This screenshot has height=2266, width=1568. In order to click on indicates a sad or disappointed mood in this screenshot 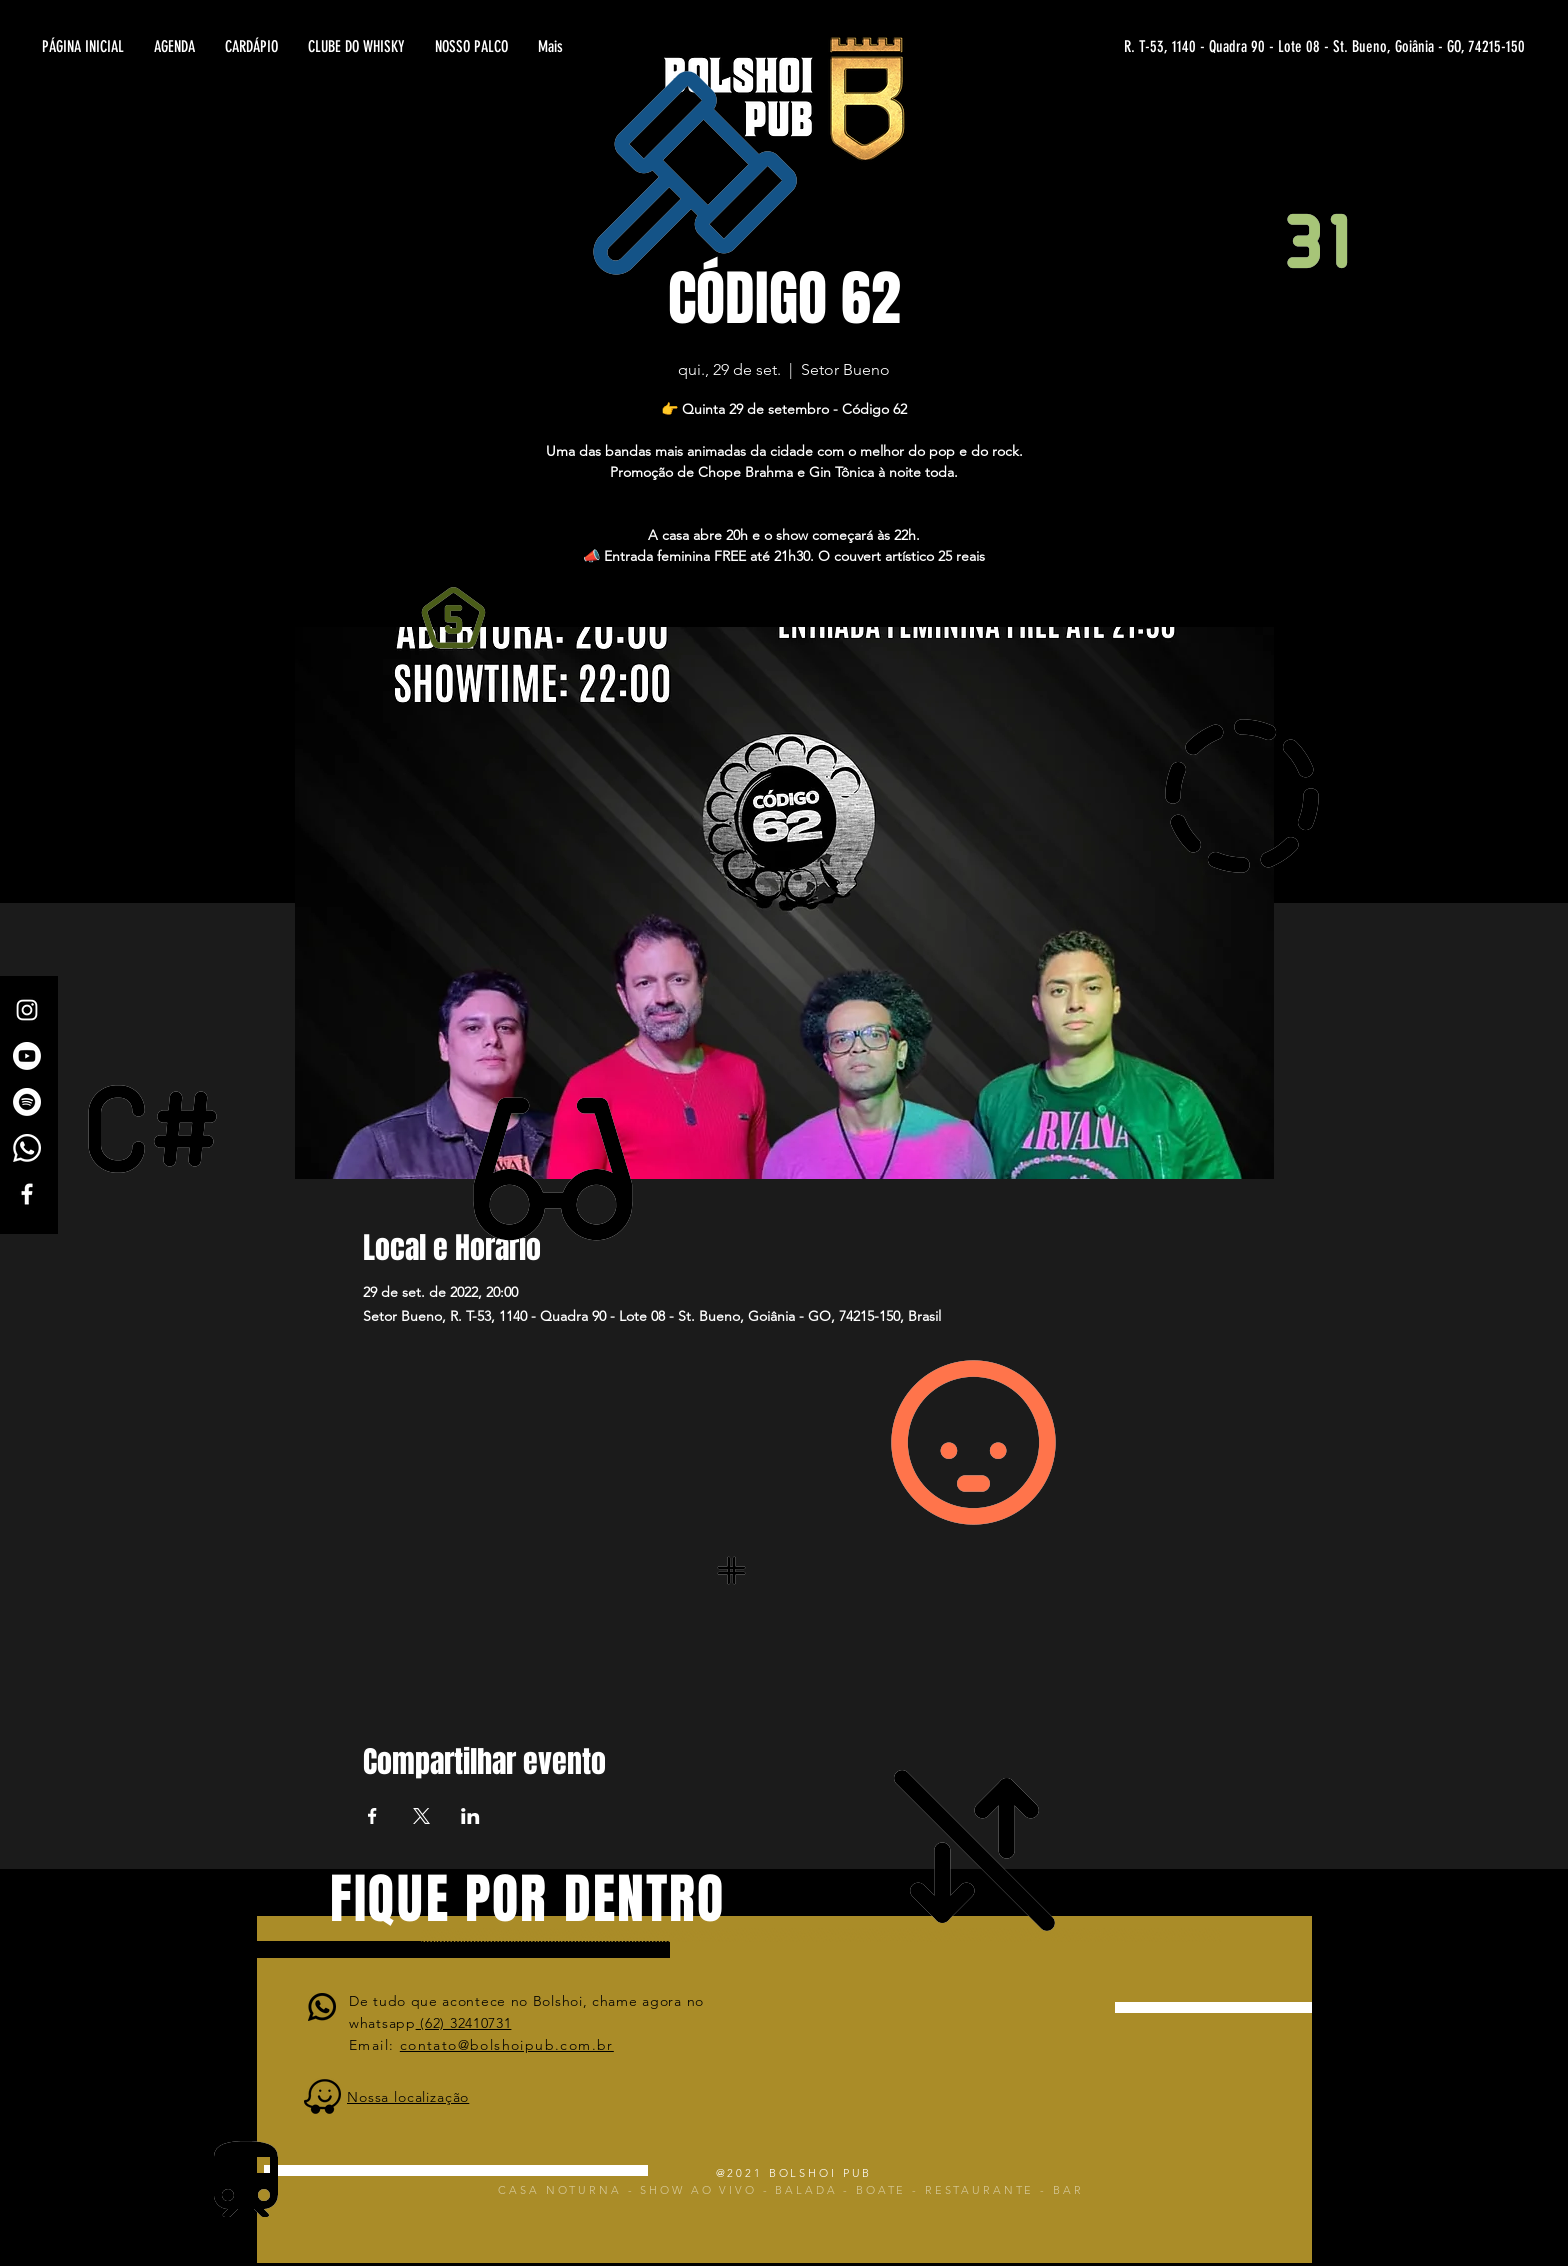, I will do `click(973, 1442)`.